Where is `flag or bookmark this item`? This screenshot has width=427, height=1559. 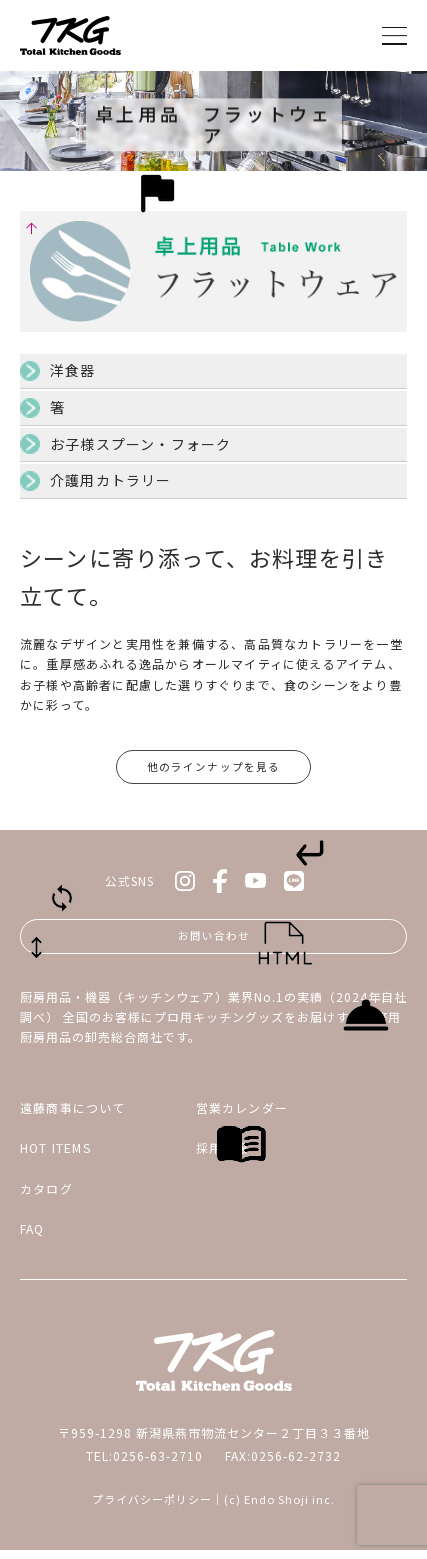 flag or bookmark this item is located at coordinates (156, 192).